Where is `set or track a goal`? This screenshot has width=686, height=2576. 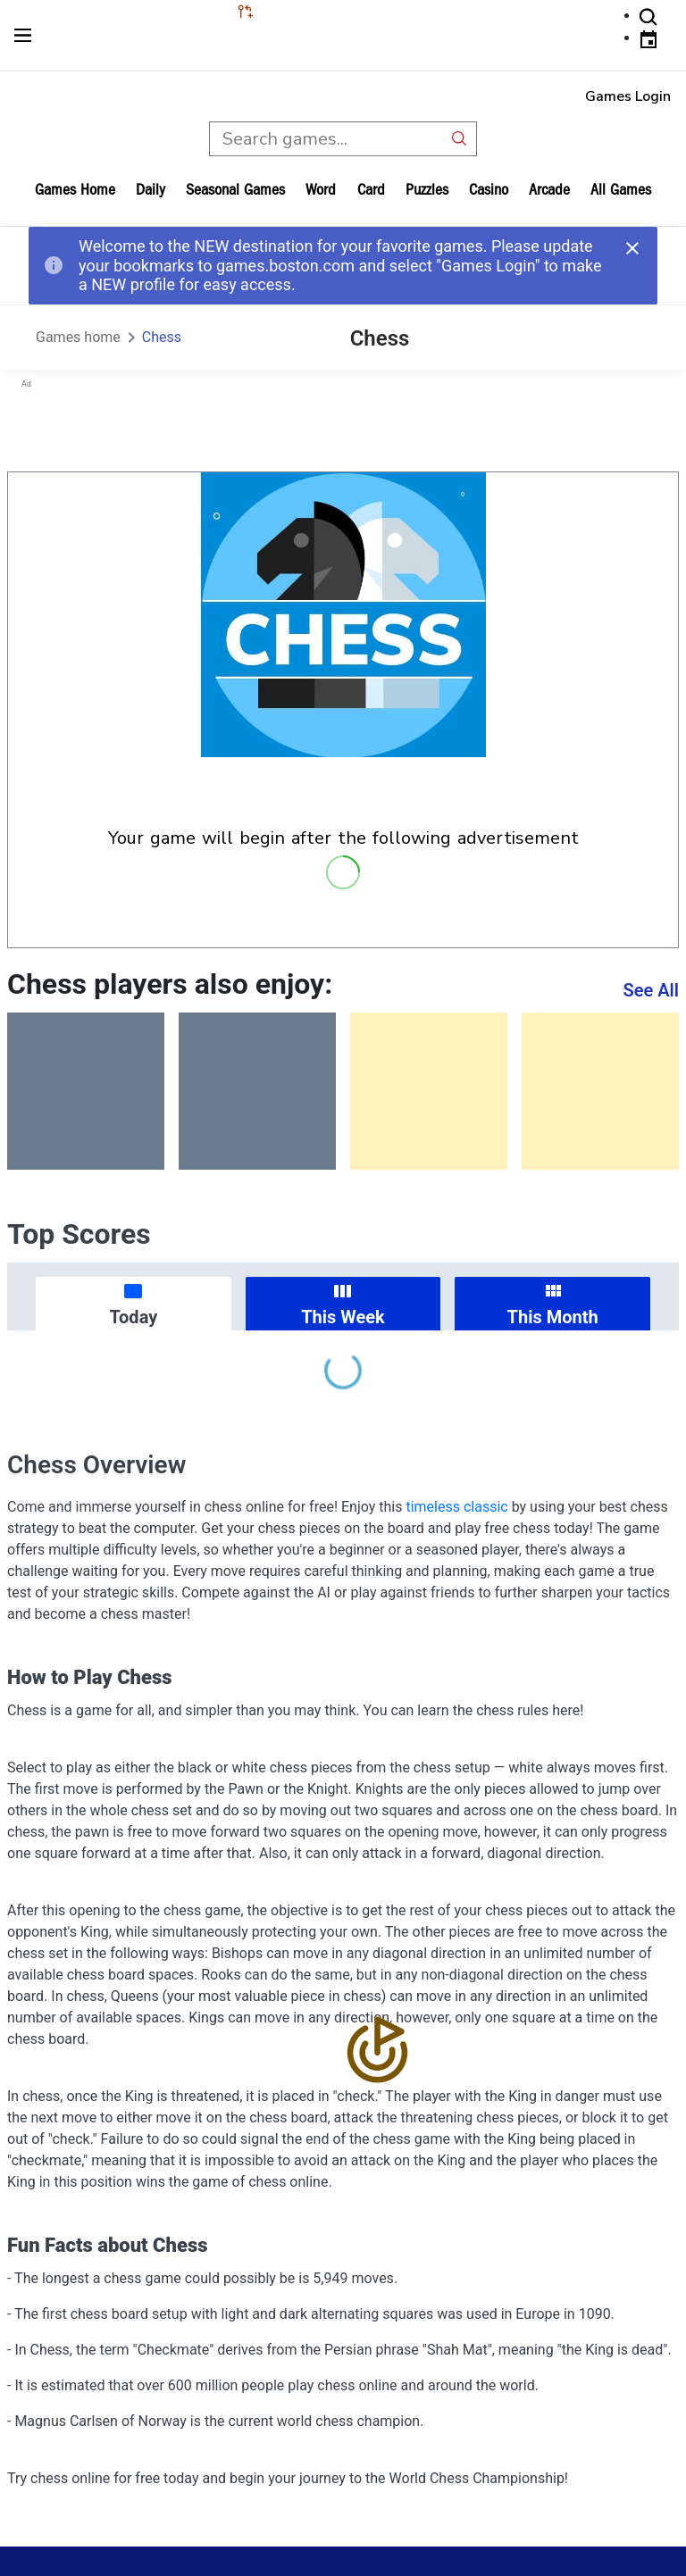
set or track a goal is located at coordinates (377, 2049).